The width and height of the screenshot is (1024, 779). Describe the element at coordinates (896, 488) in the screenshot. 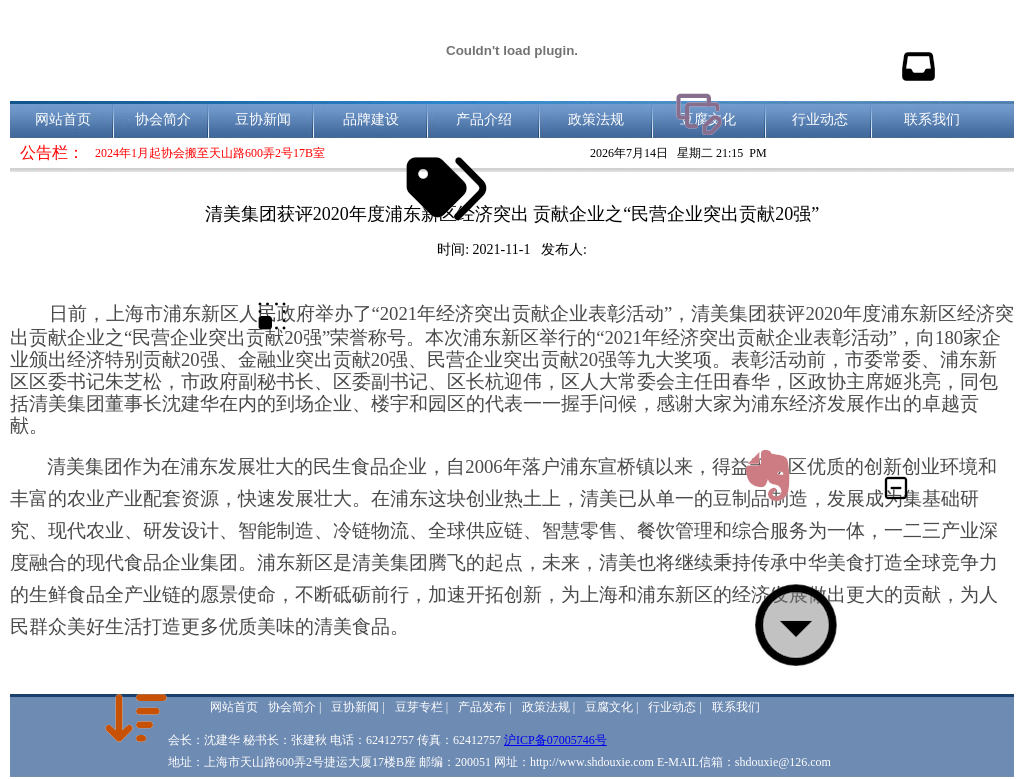

I see `remove item from list or selection` at that location.